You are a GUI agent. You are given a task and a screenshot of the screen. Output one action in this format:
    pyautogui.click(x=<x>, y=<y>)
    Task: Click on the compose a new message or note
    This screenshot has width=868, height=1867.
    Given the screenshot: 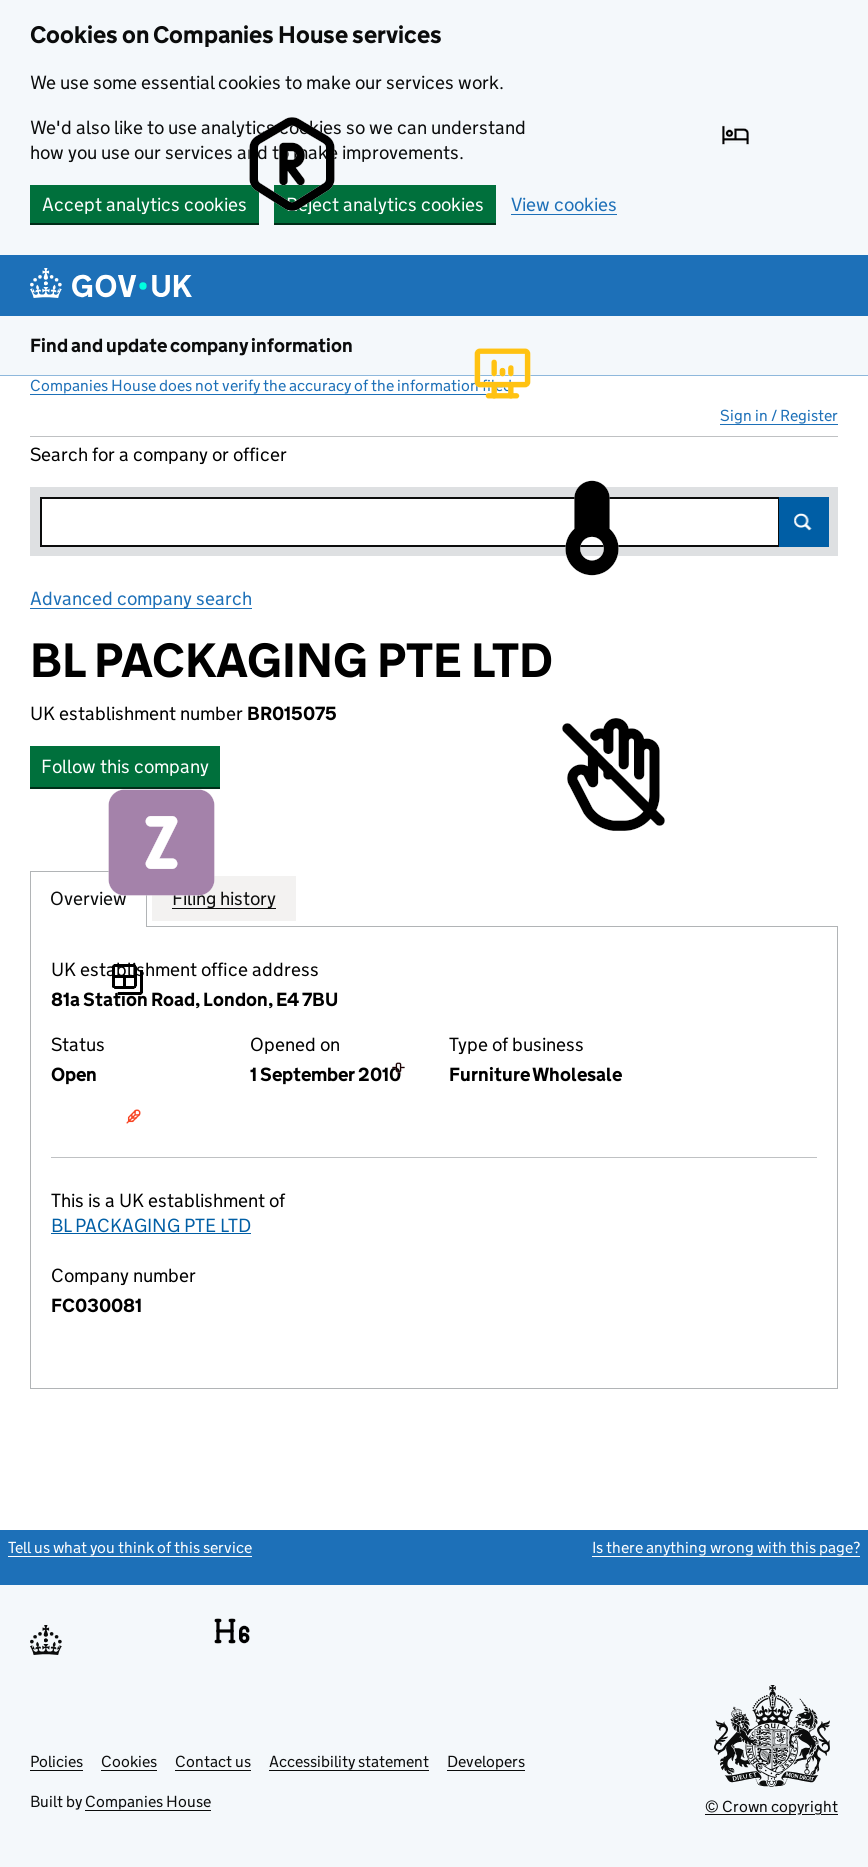 What is the action you would take?
    pyautogui.click(x=133, y=1116)
    